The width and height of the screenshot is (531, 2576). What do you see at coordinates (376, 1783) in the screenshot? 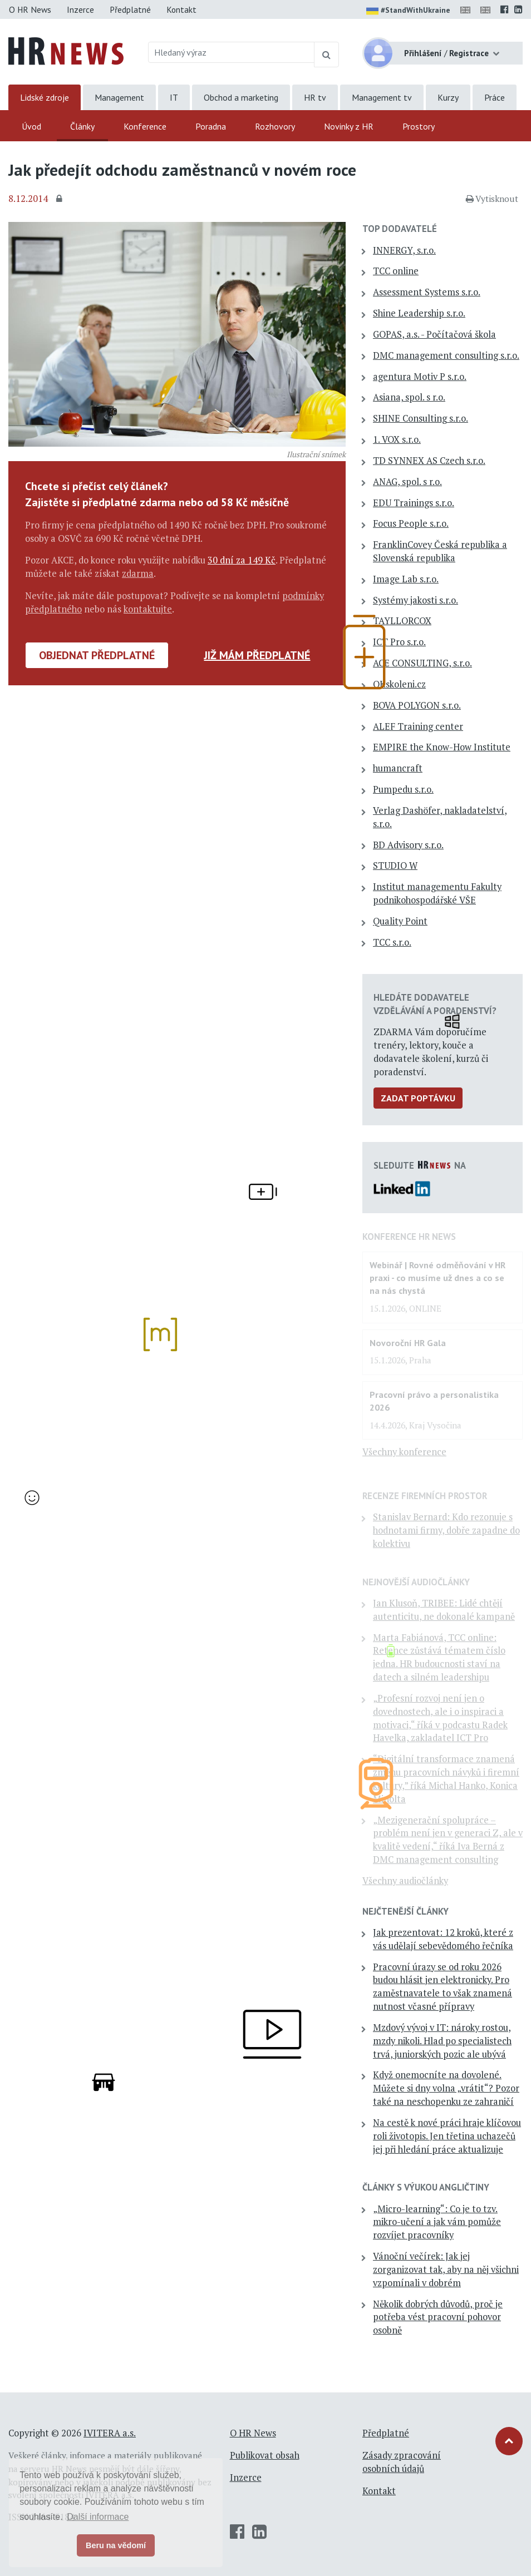
I see `view train schedules or routes` at bounding box center [376, 1783].